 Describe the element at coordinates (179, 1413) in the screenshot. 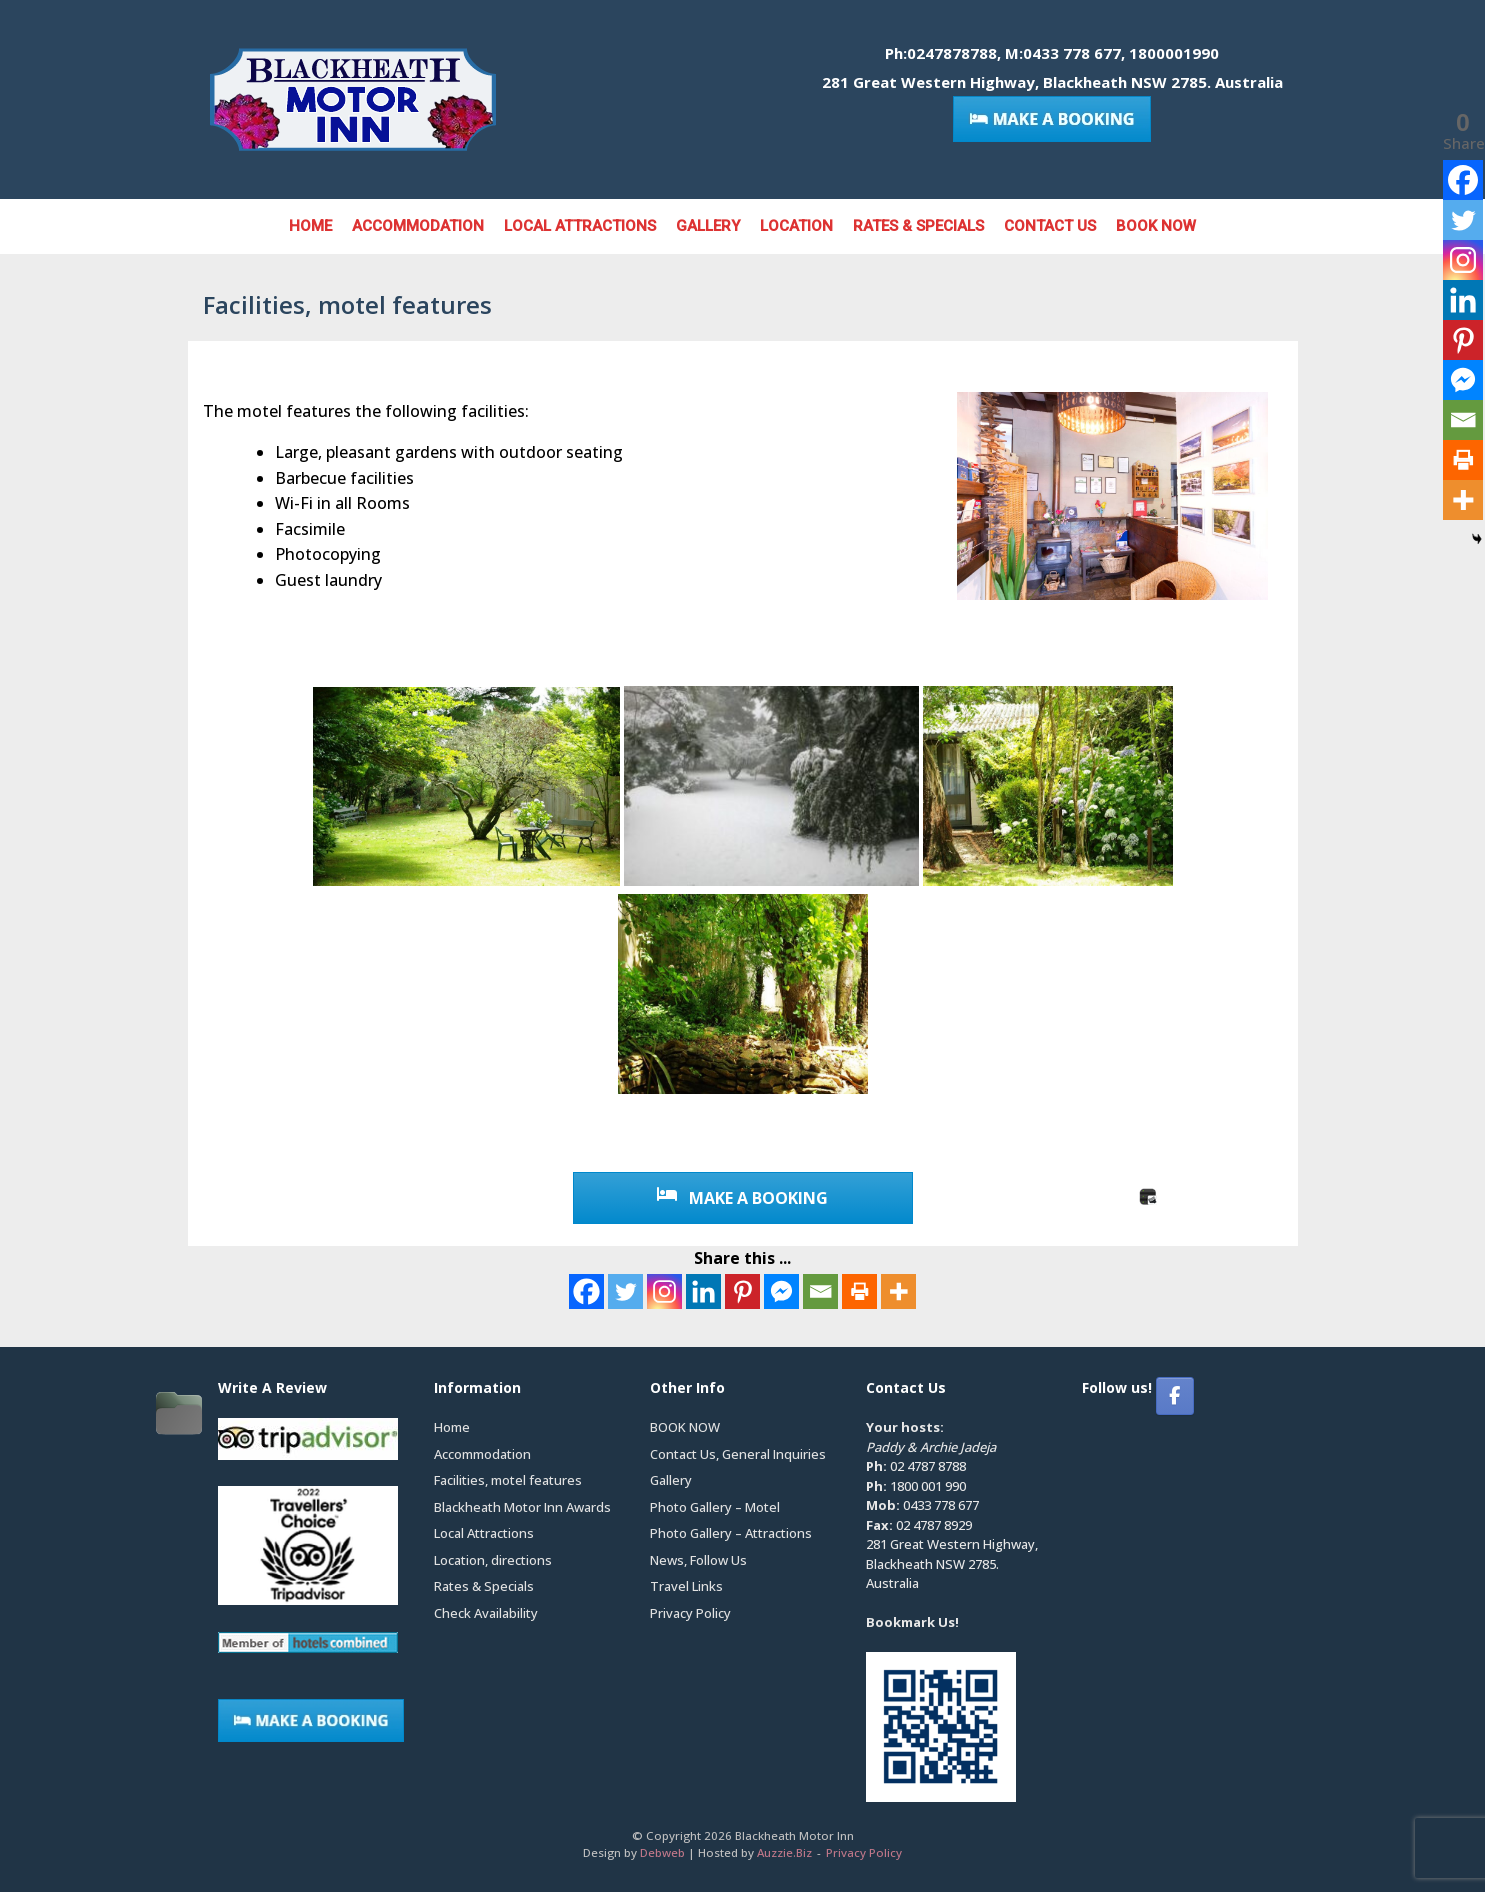

I see `drop files here to add to folder` at that location.